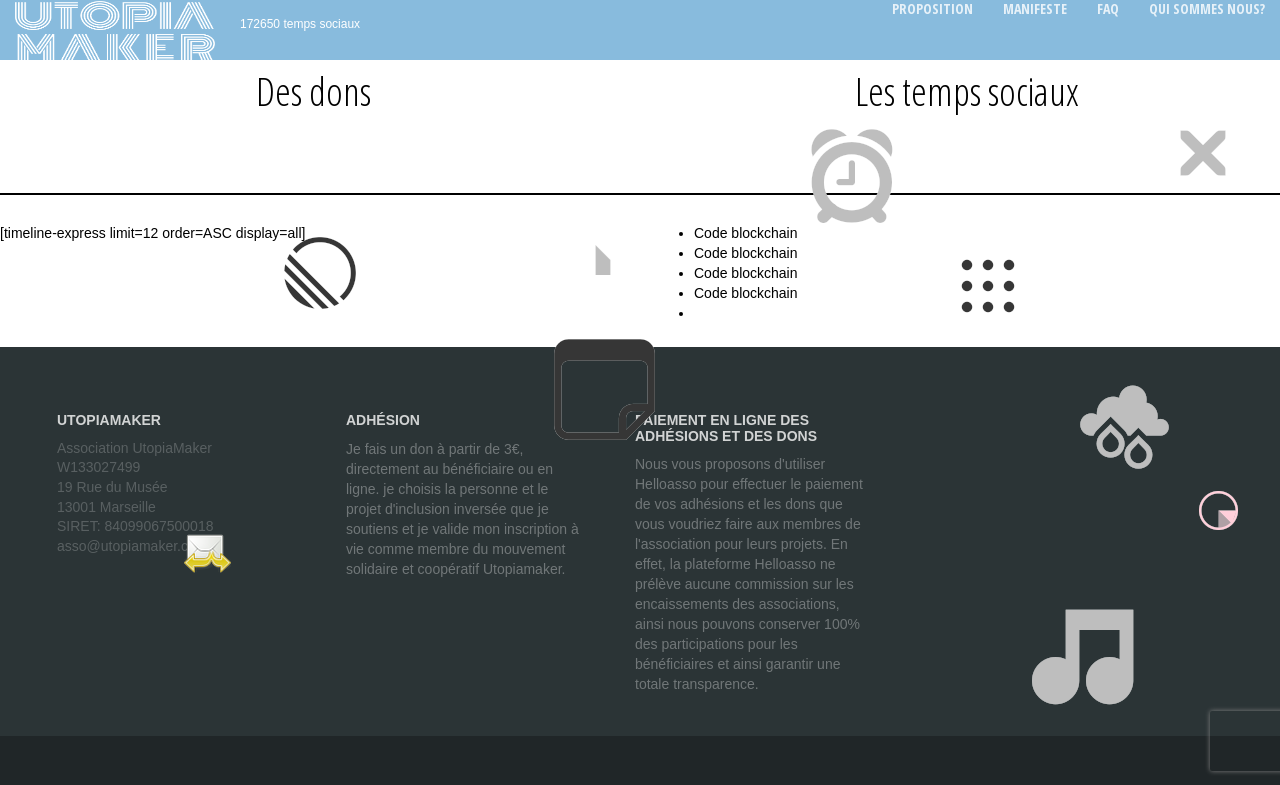 The image size is (1280, 785). Describe the element at coordinates (603, 260) in the screenshot. I see `move selection cursor to end of text` at that location.